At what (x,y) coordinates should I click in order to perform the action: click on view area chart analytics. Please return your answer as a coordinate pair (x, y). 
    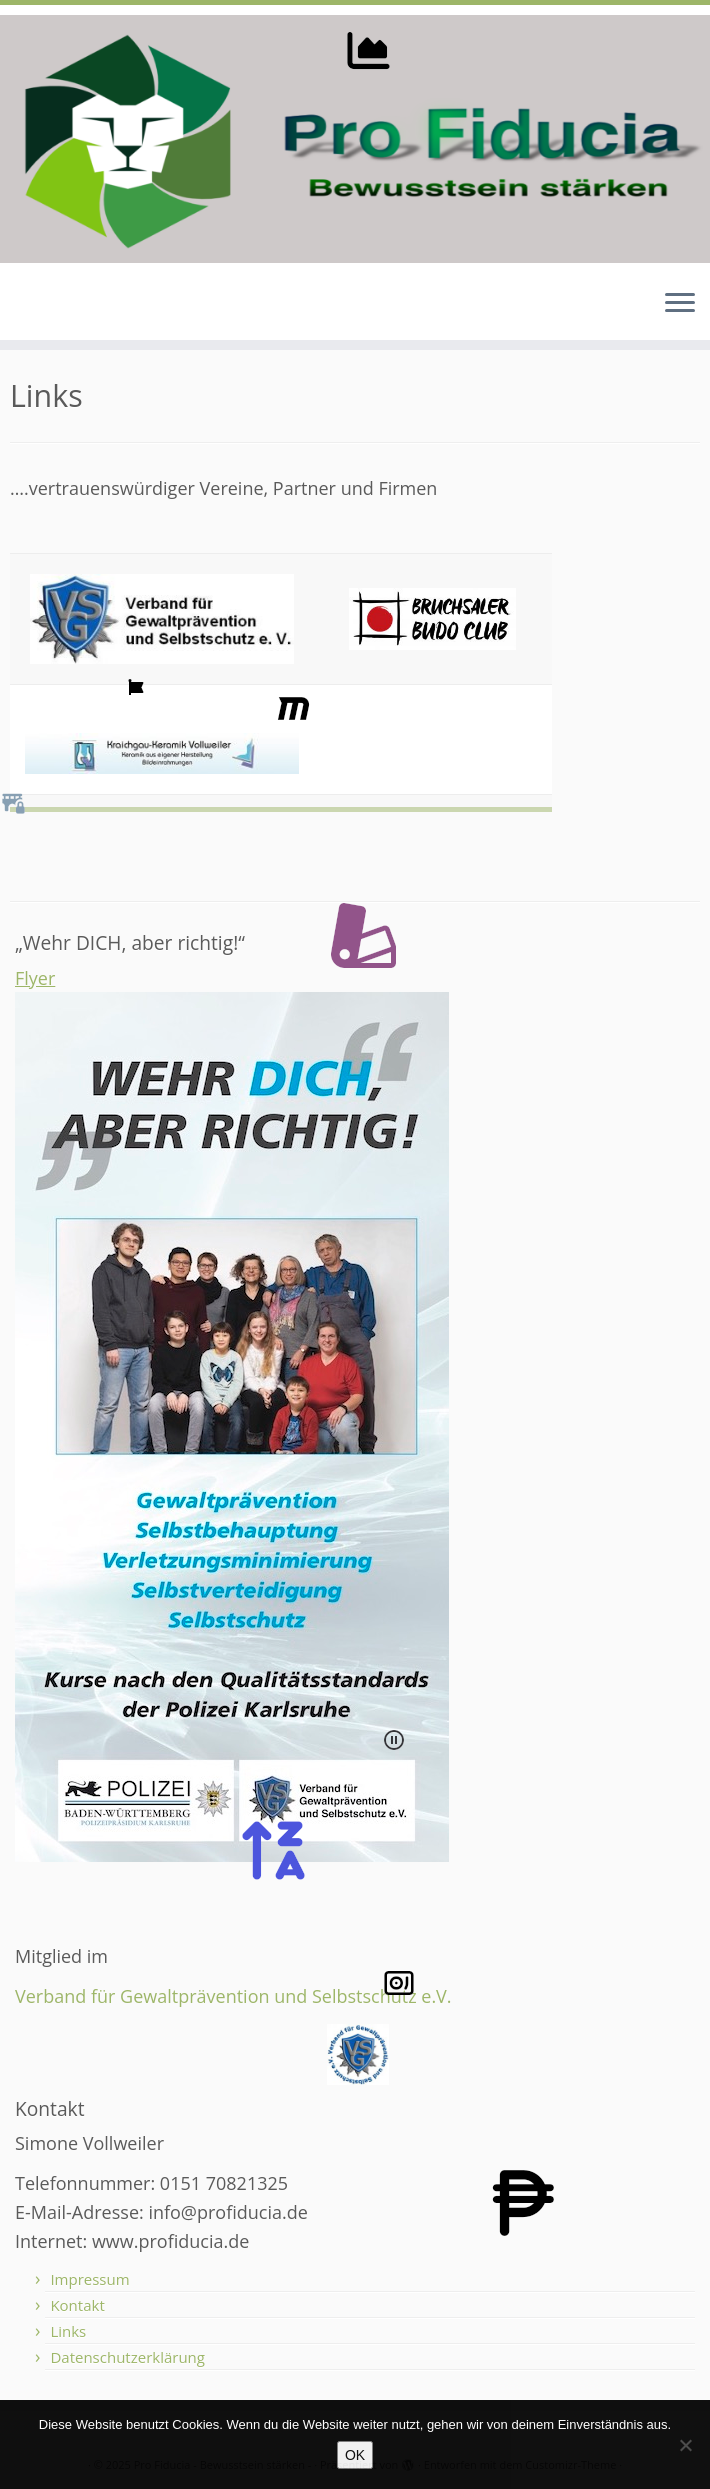
    Looking at the image, I should click on (368, 50).